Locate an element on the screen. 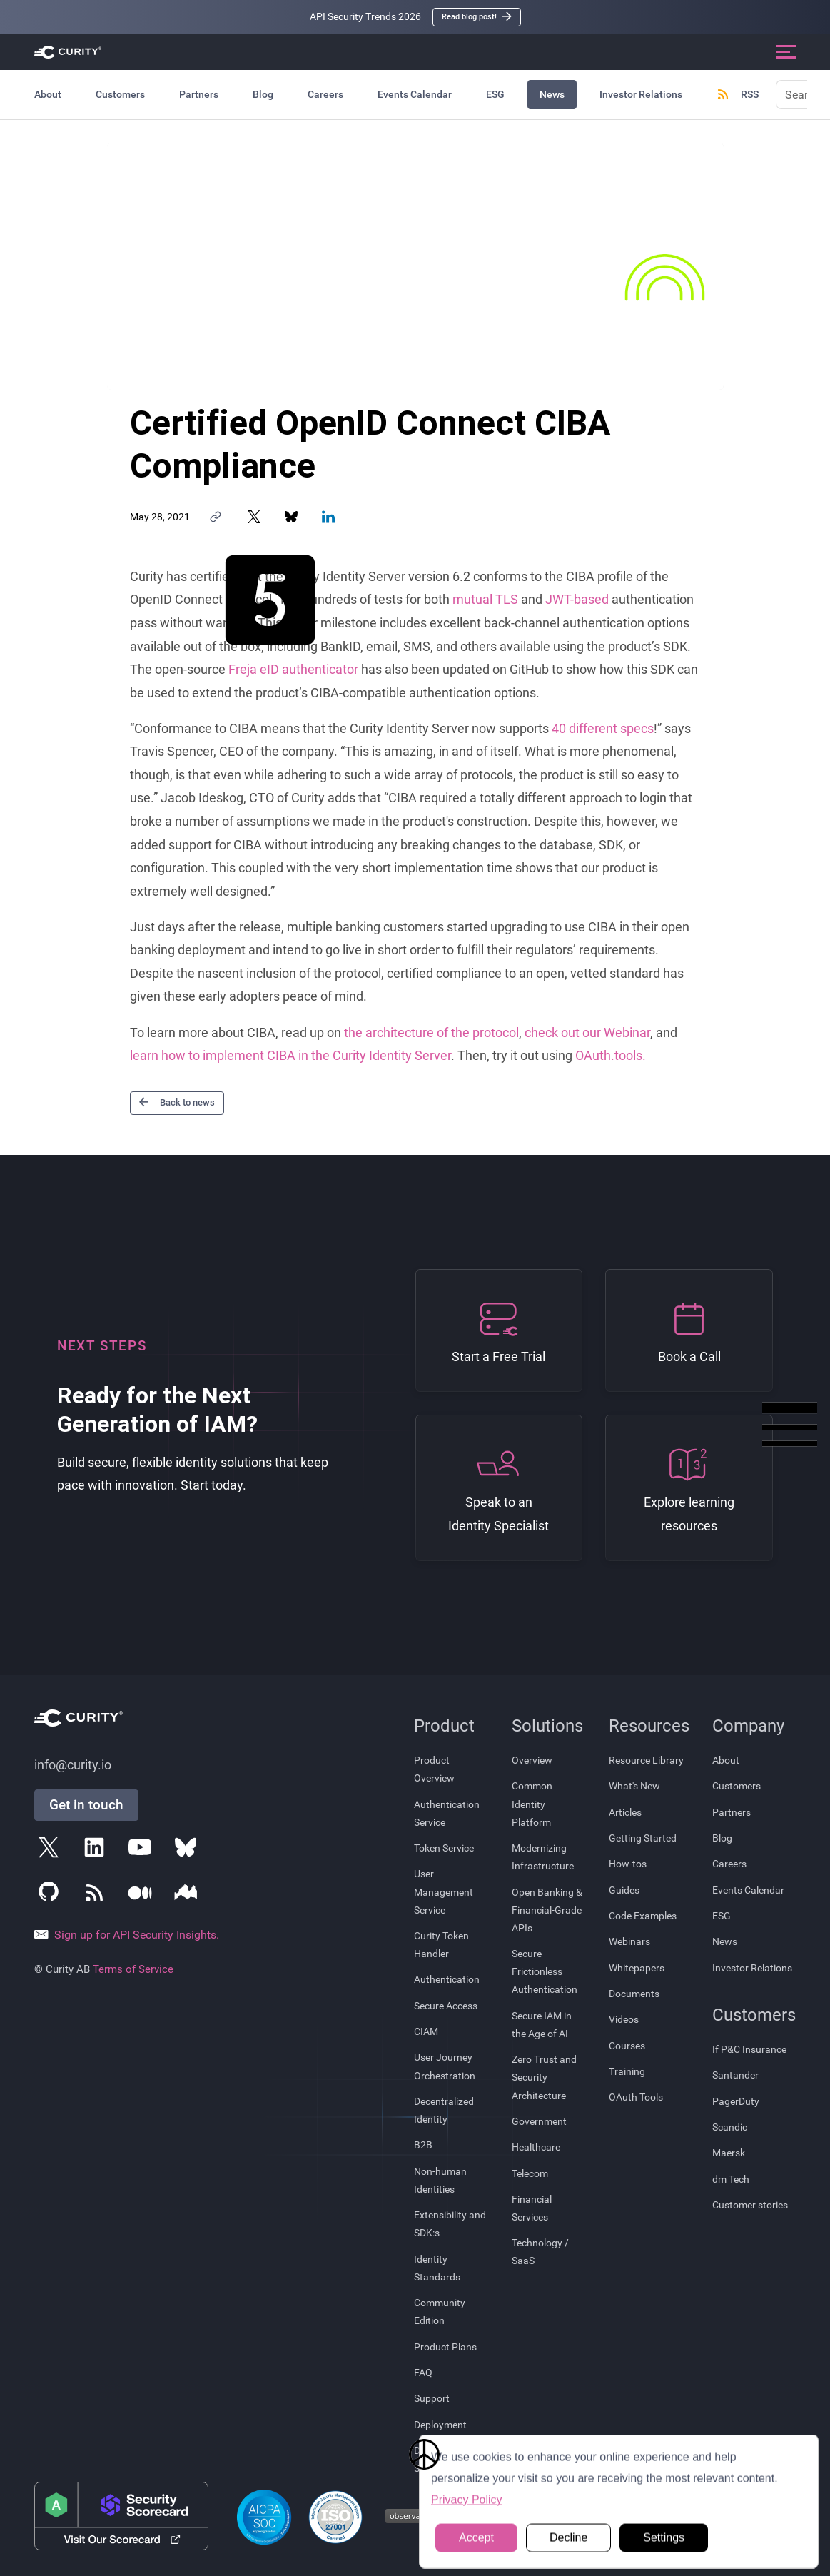 The width and height of the screenshot is (830, 2576). indicates weather conditions with rainbow is located at coordinates (664, 280).